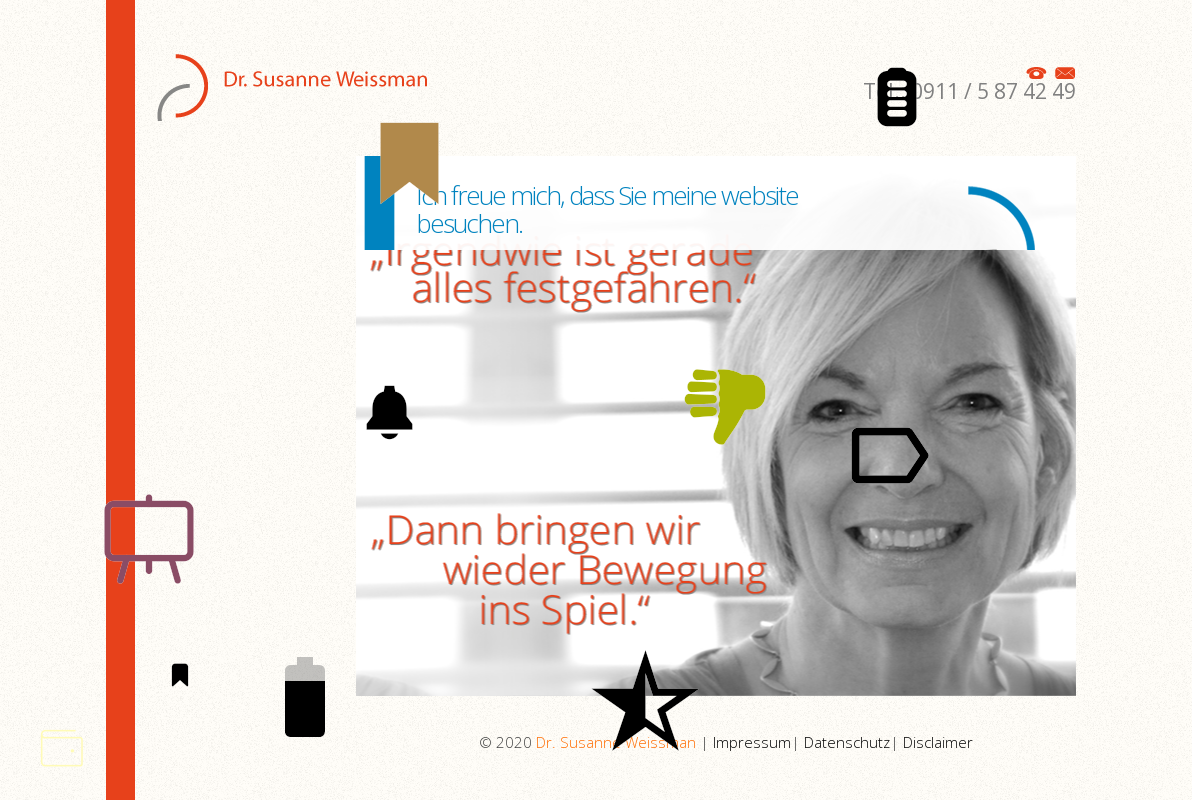 The width and height of the screenshot is (1192, 800). What do you see at coordinates (305, 697) in the screenshot?
I see `indicates battery is at 90% charge` at bounding box center [305, 697].